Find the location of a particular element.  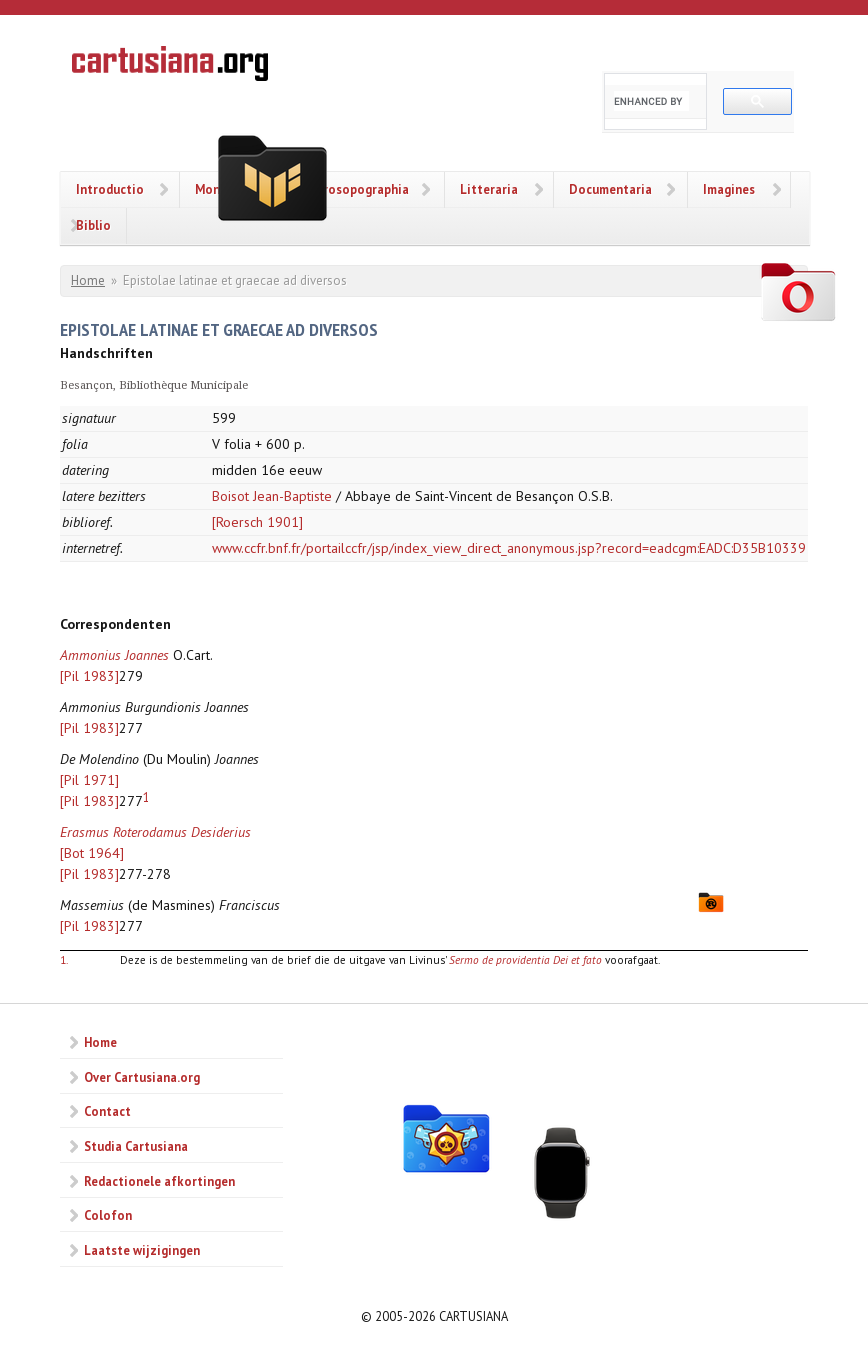

open folder containing Opera browser files is located at coordinates (798, 294).